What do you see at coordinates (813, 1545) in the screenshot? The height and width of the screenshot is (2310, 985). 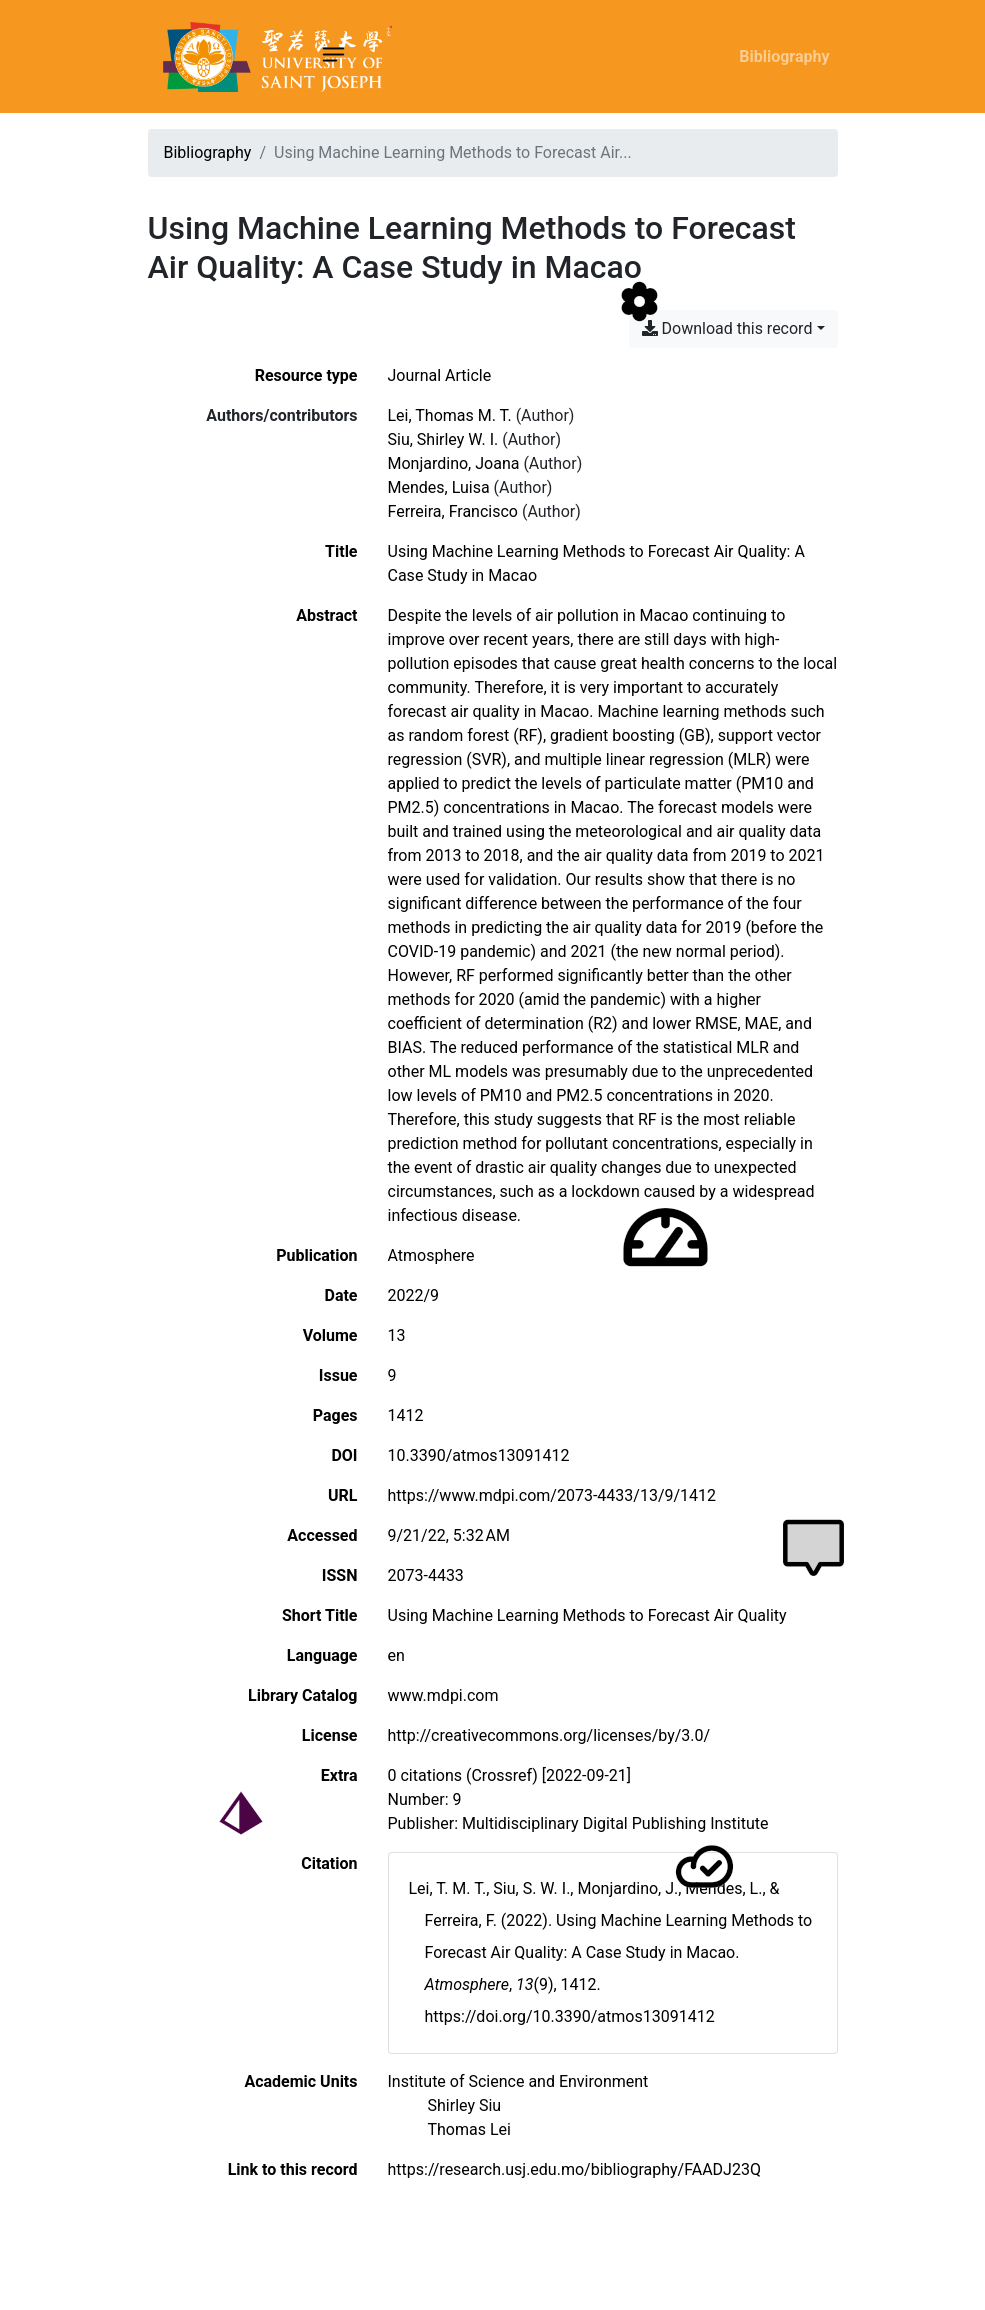 I see `open chat or messaging` at bounding box center [813, 1545].